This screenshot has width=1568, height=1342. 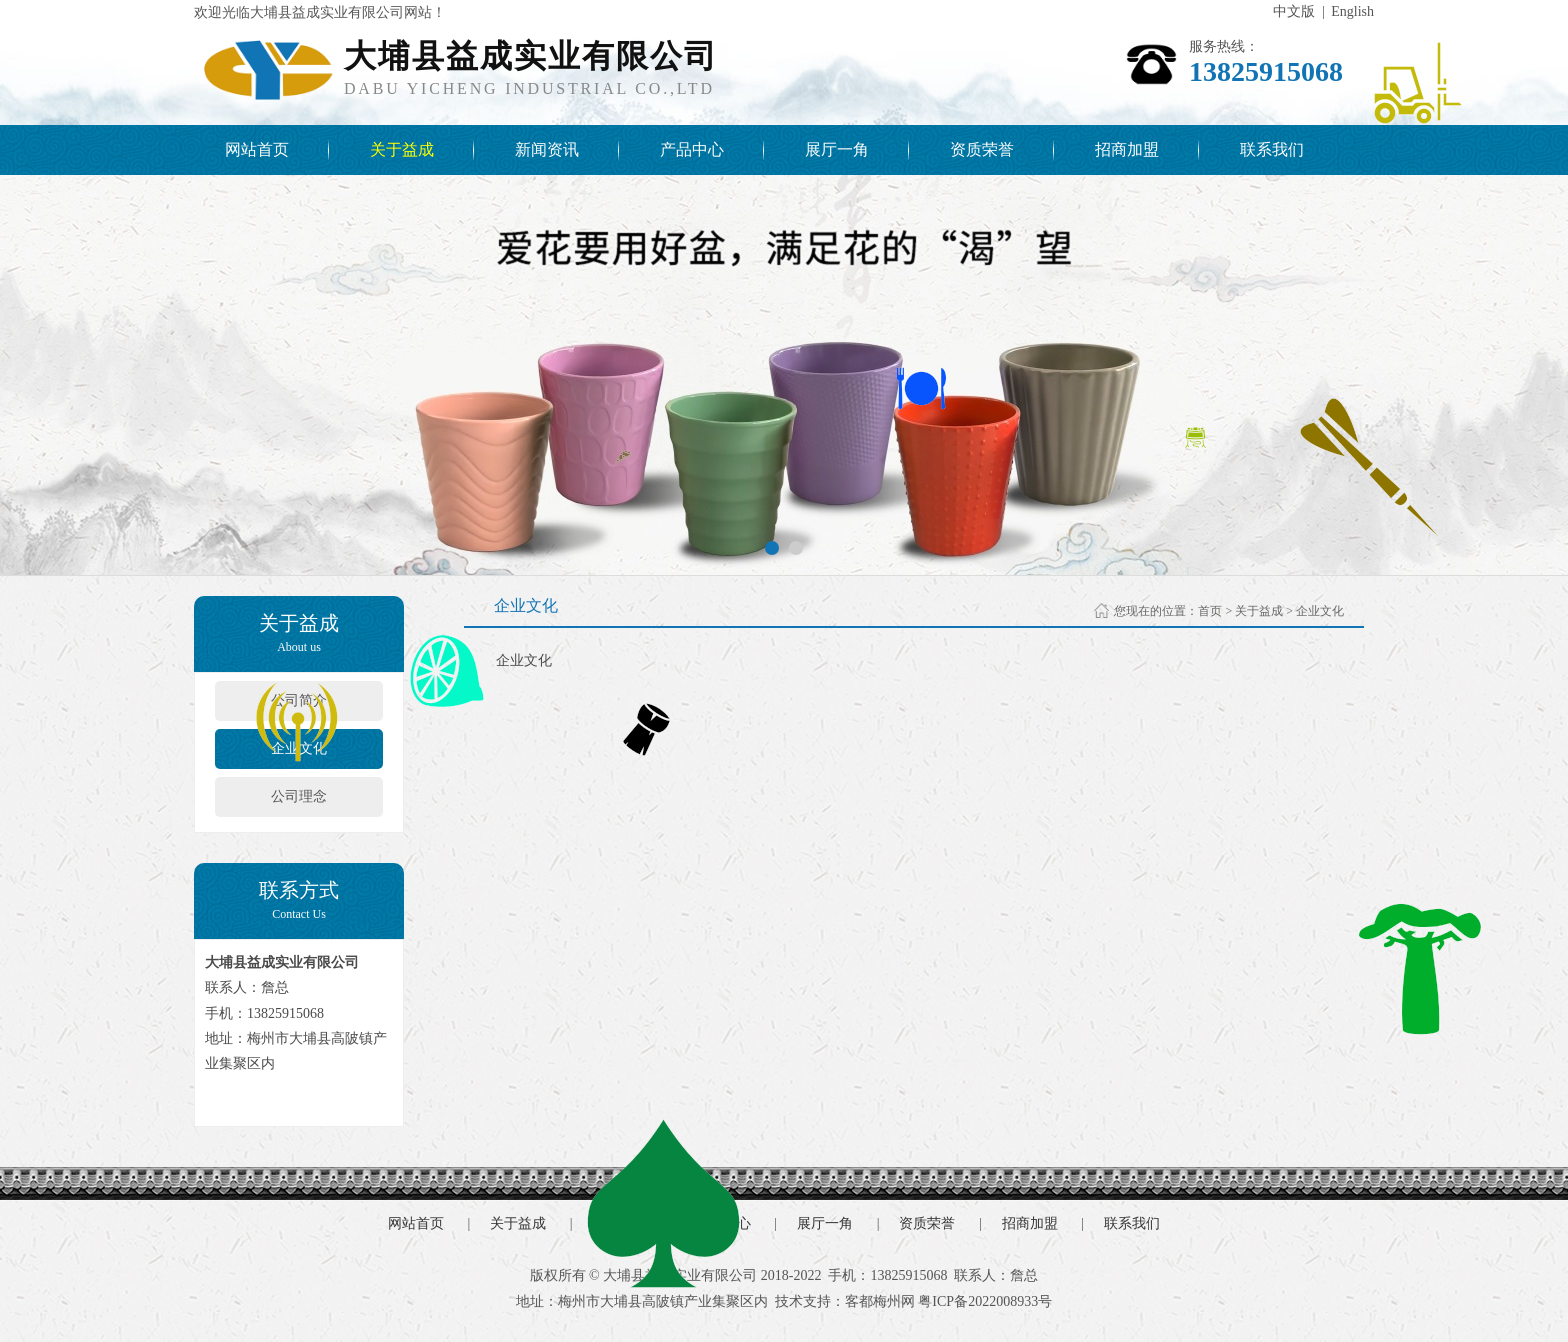 What do you see at coordinates (921, 388) in the screenshot?
I see `view meal or dining options` at bounding box center [921, 388].